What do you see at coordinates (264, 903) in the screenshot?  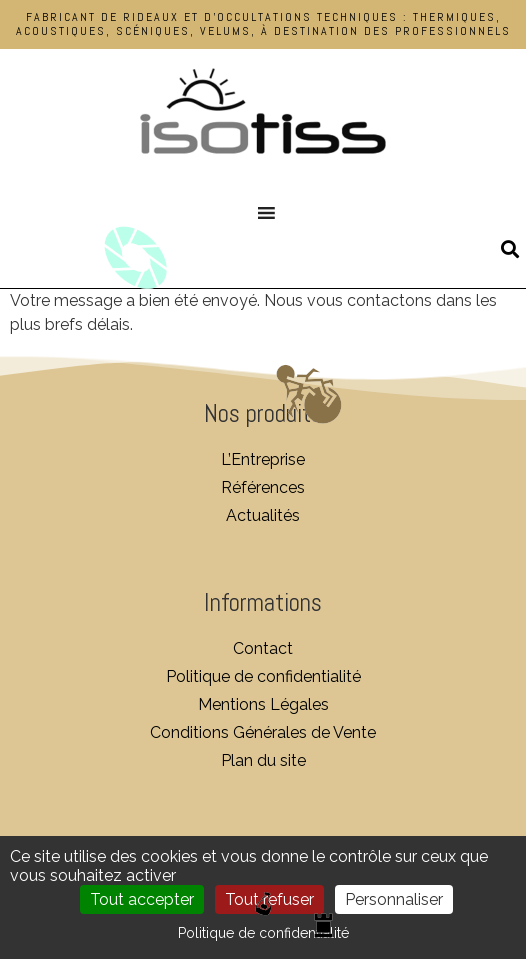 I see `select a potion or consumable item` at bounding box center [264, 903].